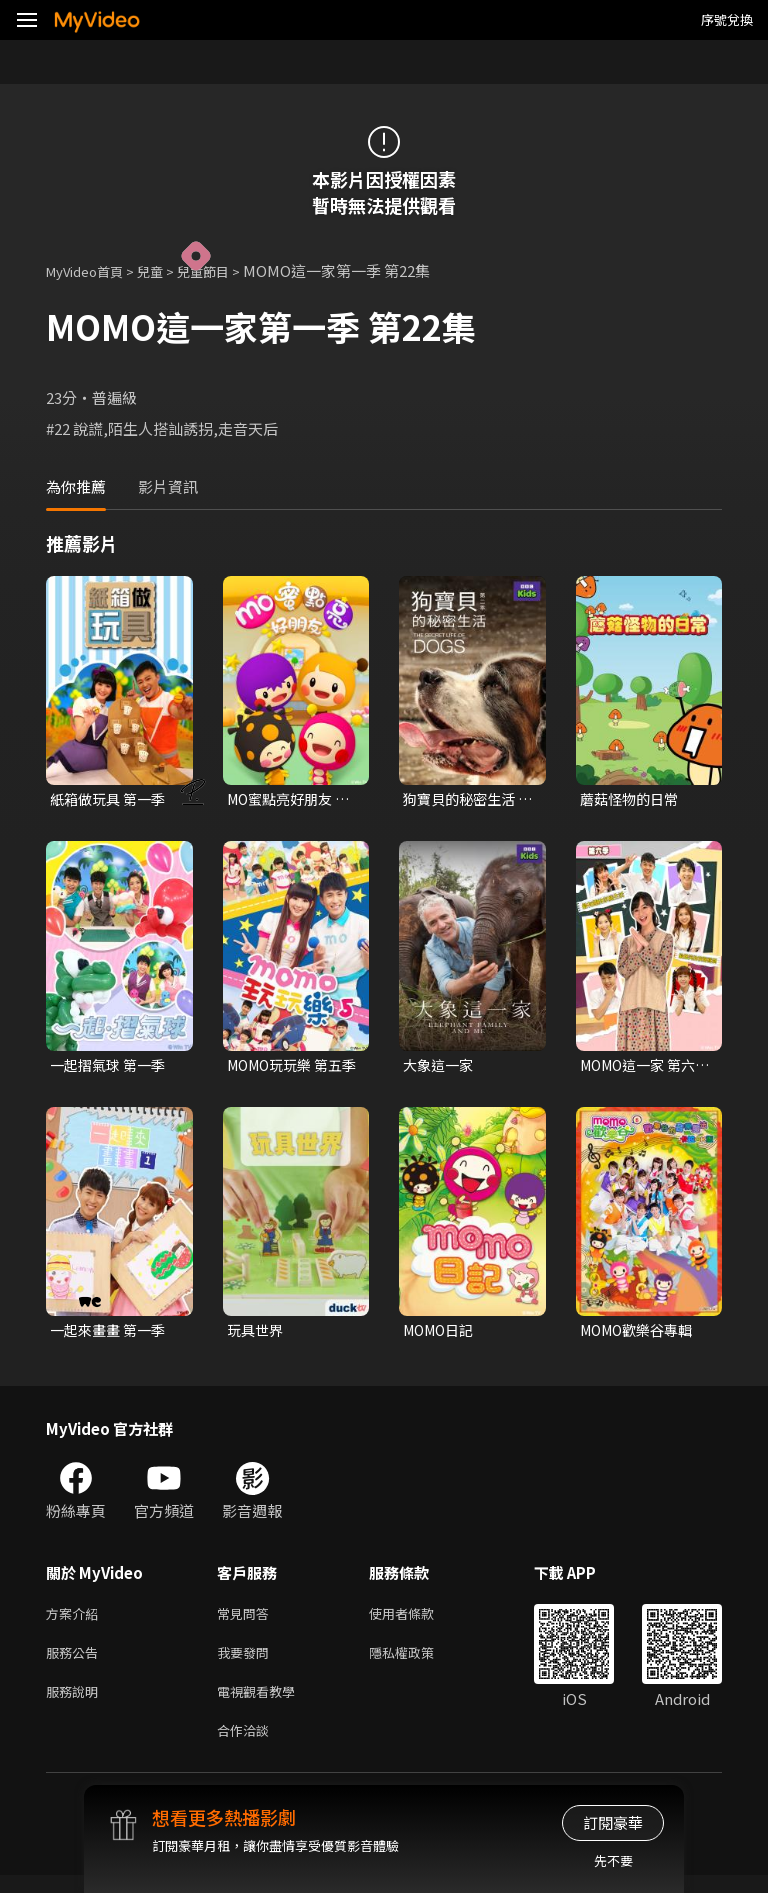  Describe the element at coordinates (193, 792) in the screenshot. I see `open personio HR management app` at that location.